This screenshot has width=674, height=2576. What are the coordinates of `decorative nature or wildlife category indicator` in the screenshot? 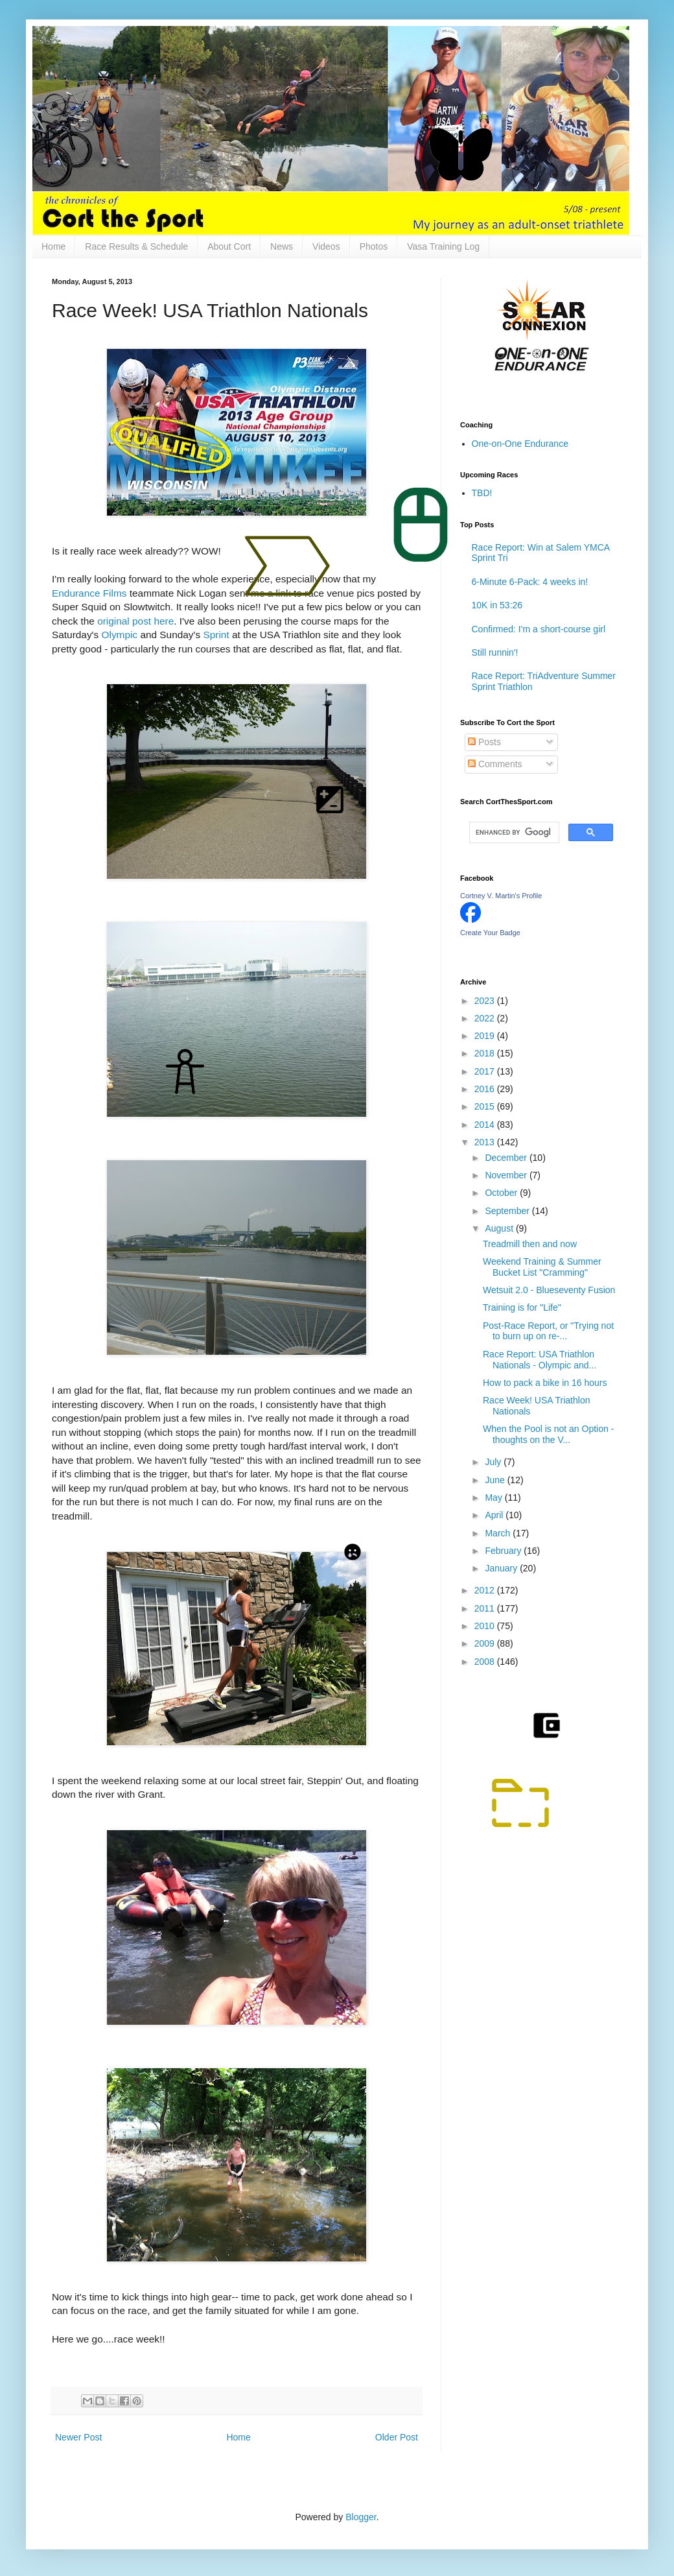 It's located at (461, 153).